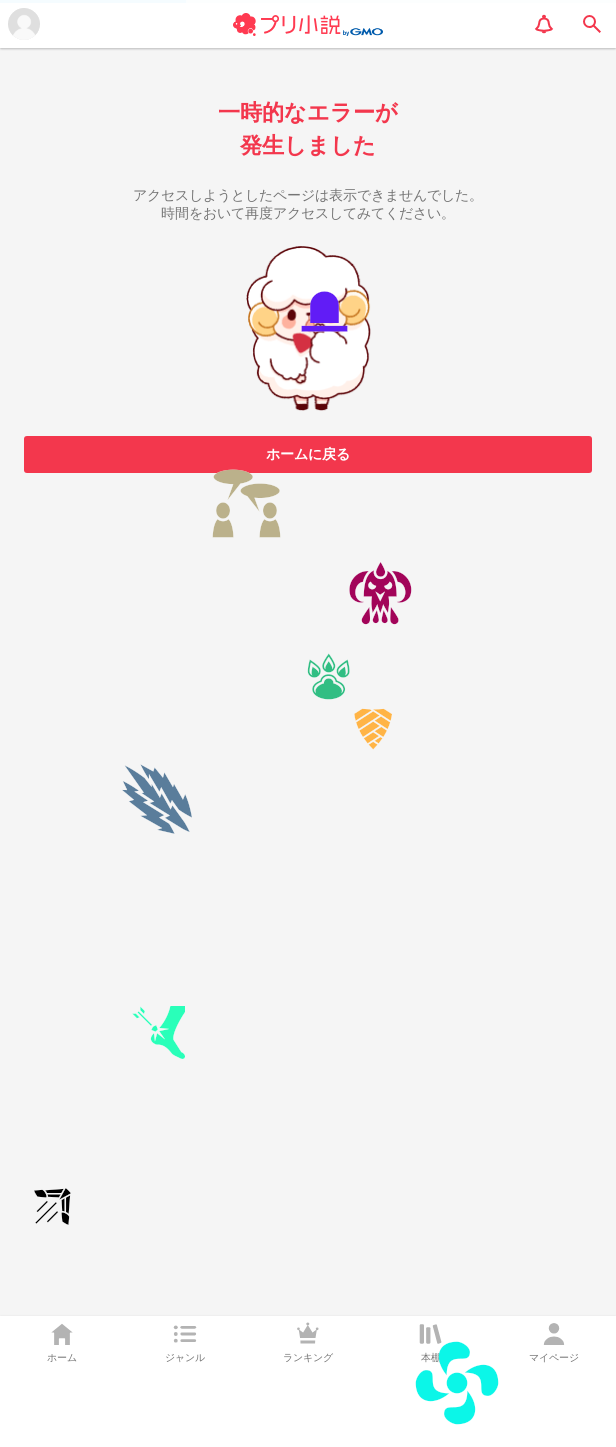  I want to click on open group discussion or chat, so click(246, 503).